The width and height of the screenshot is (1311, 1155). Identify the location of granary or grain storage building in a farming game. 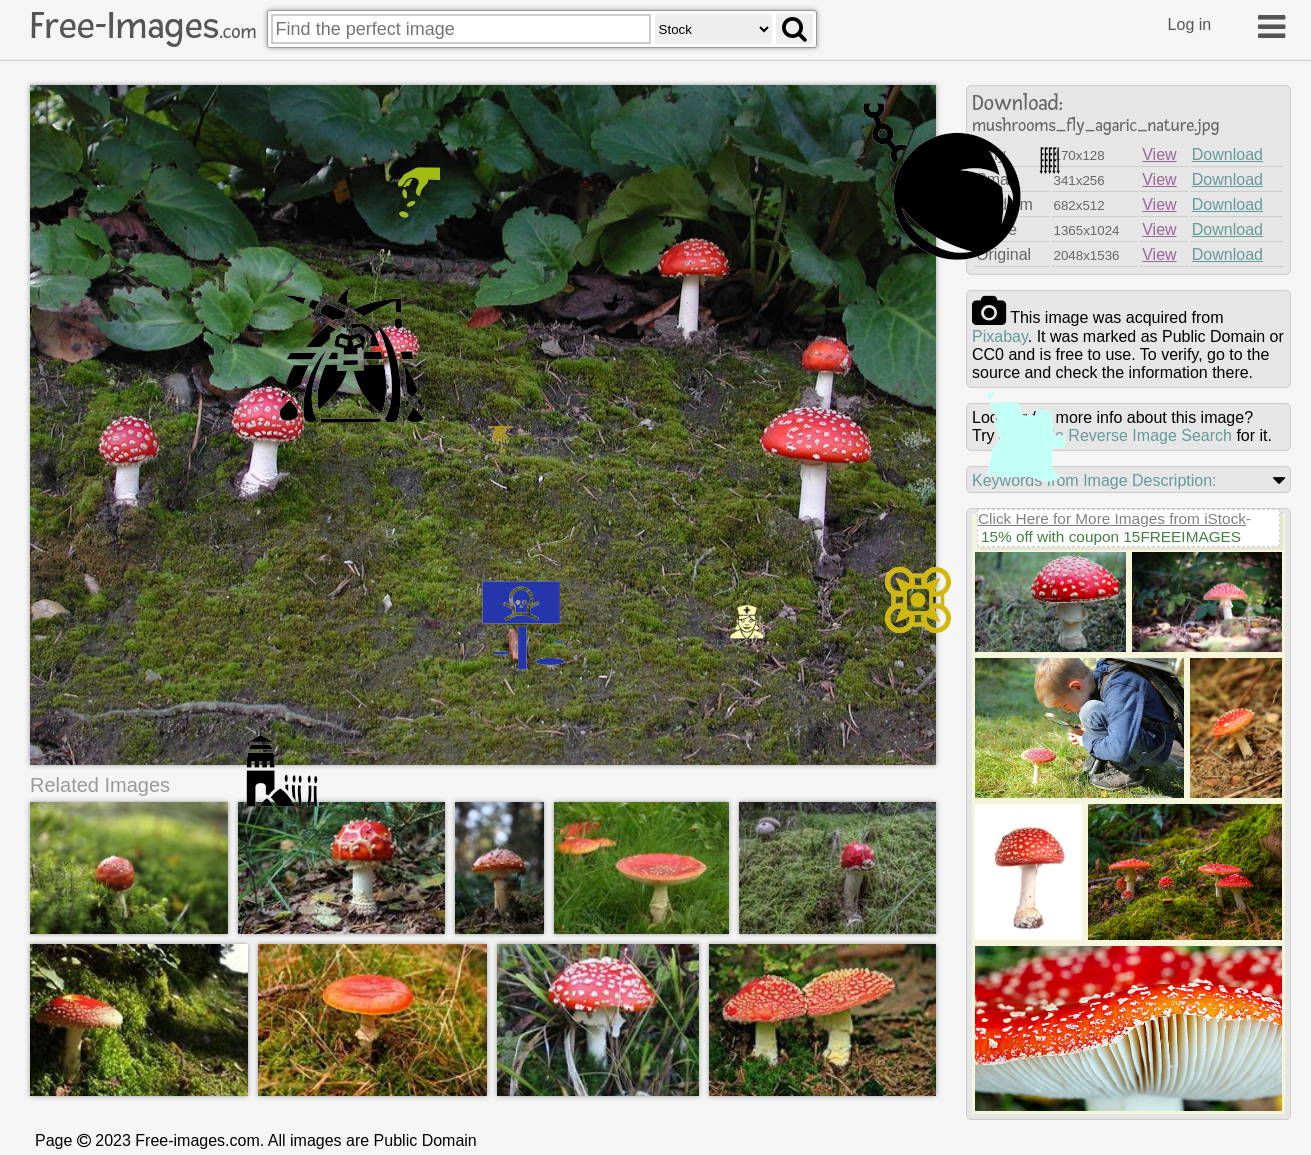
(282, 769).